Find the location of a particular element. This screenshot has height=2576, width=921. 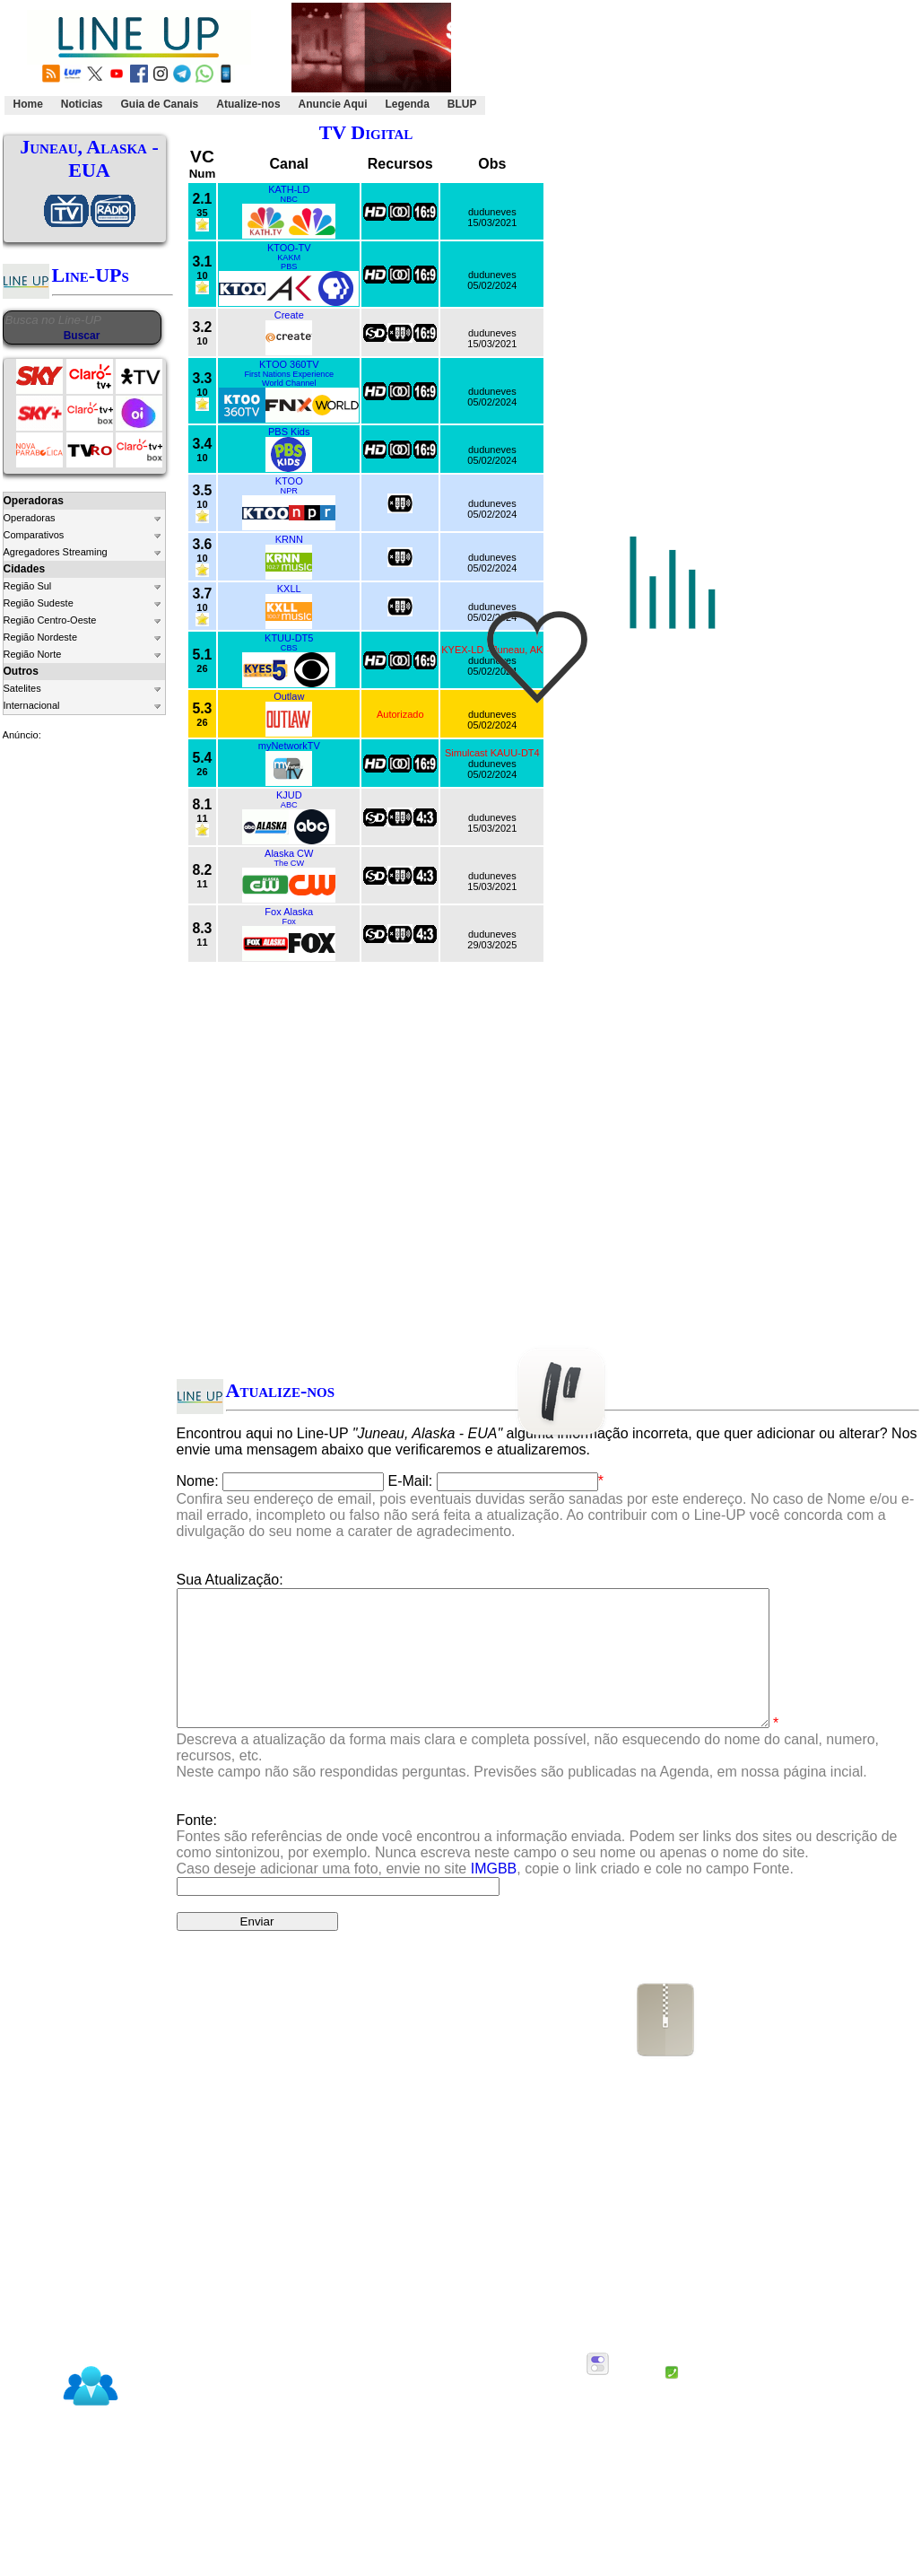

open the community app is located at coordinates (91, 2386).